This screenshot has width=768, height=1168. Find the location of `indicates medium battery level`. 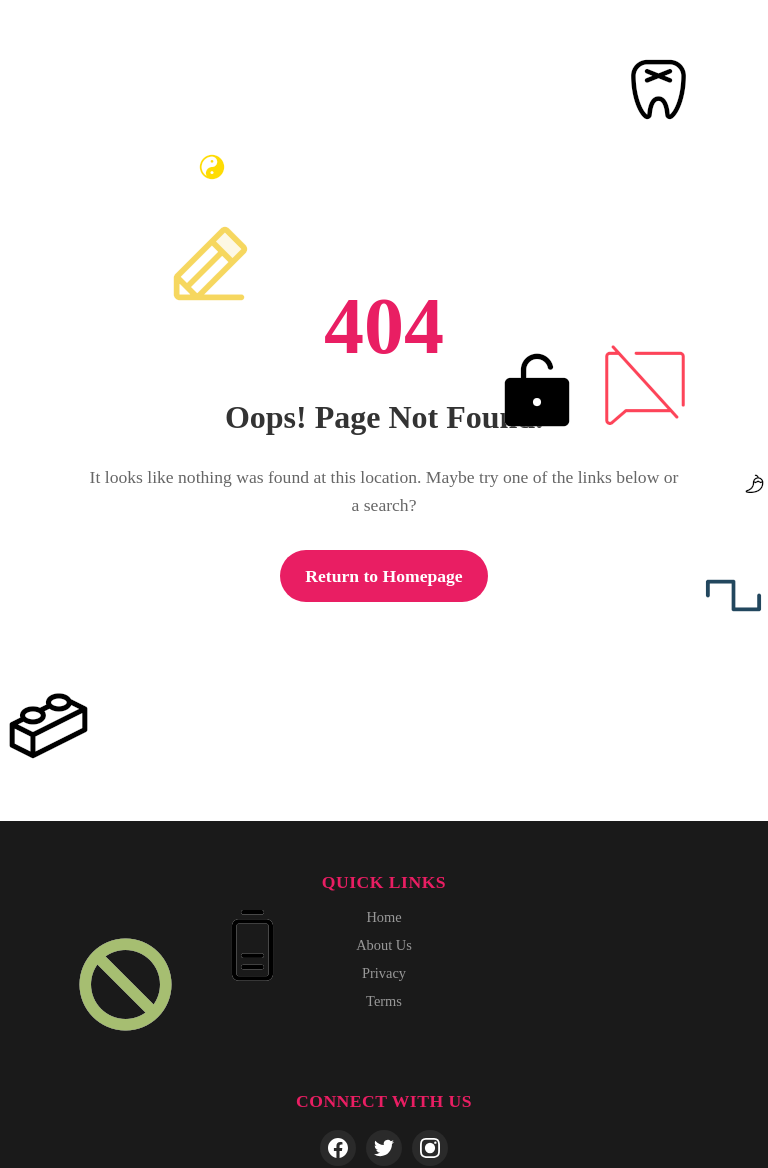

indicates medium battery level is located at coordinates (252, 946).